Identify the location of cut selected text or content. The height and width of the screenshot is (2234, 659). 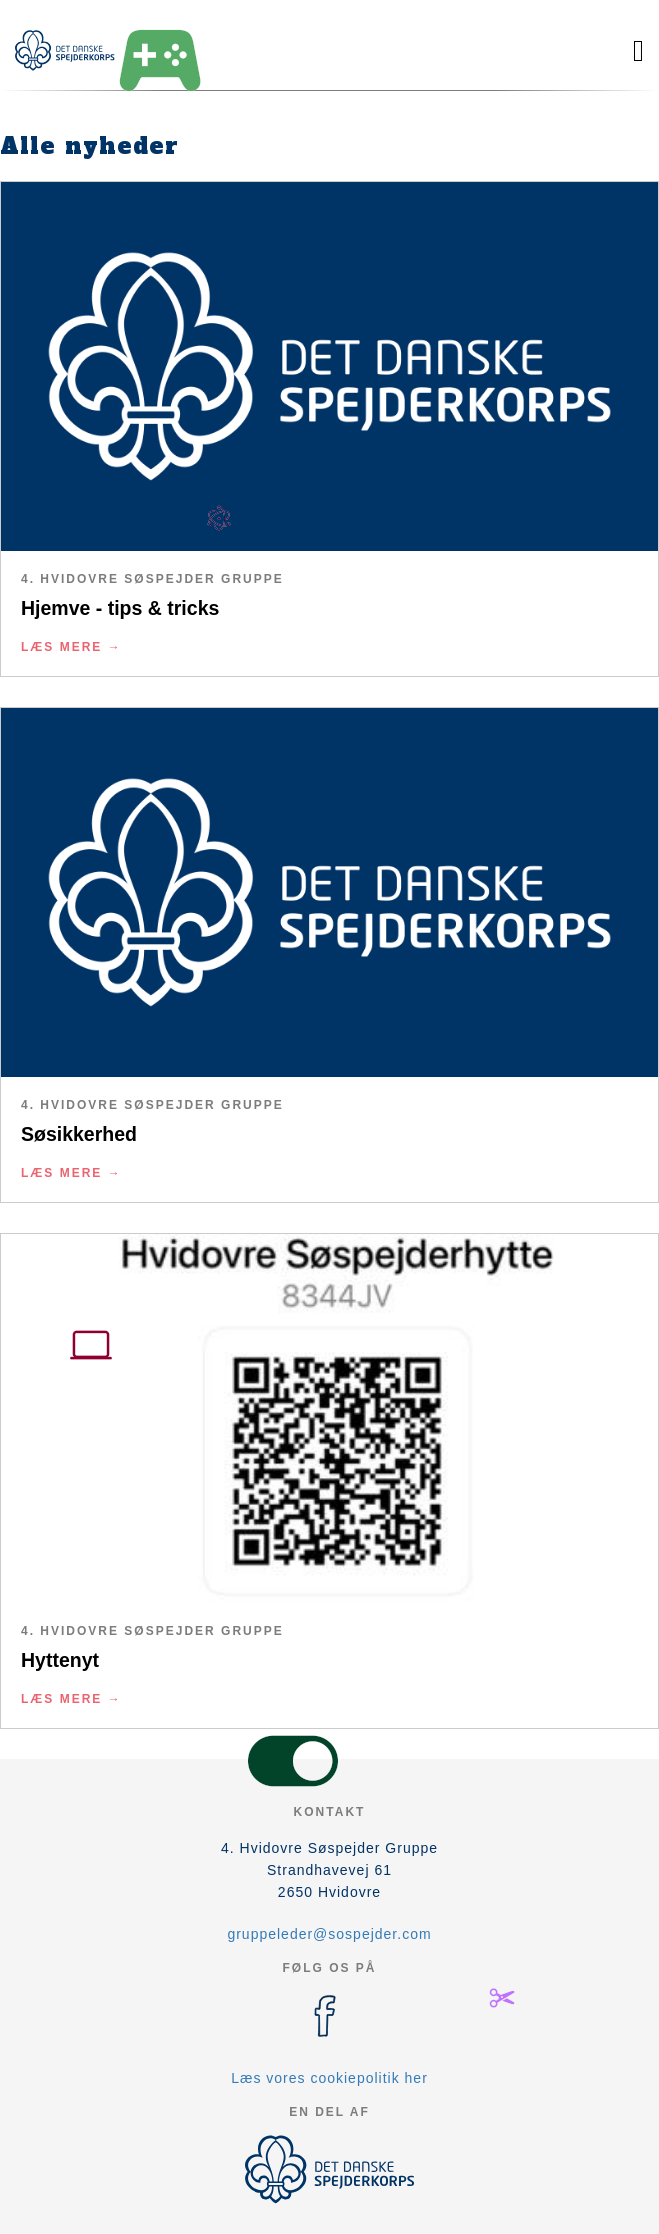
(502, 1998).